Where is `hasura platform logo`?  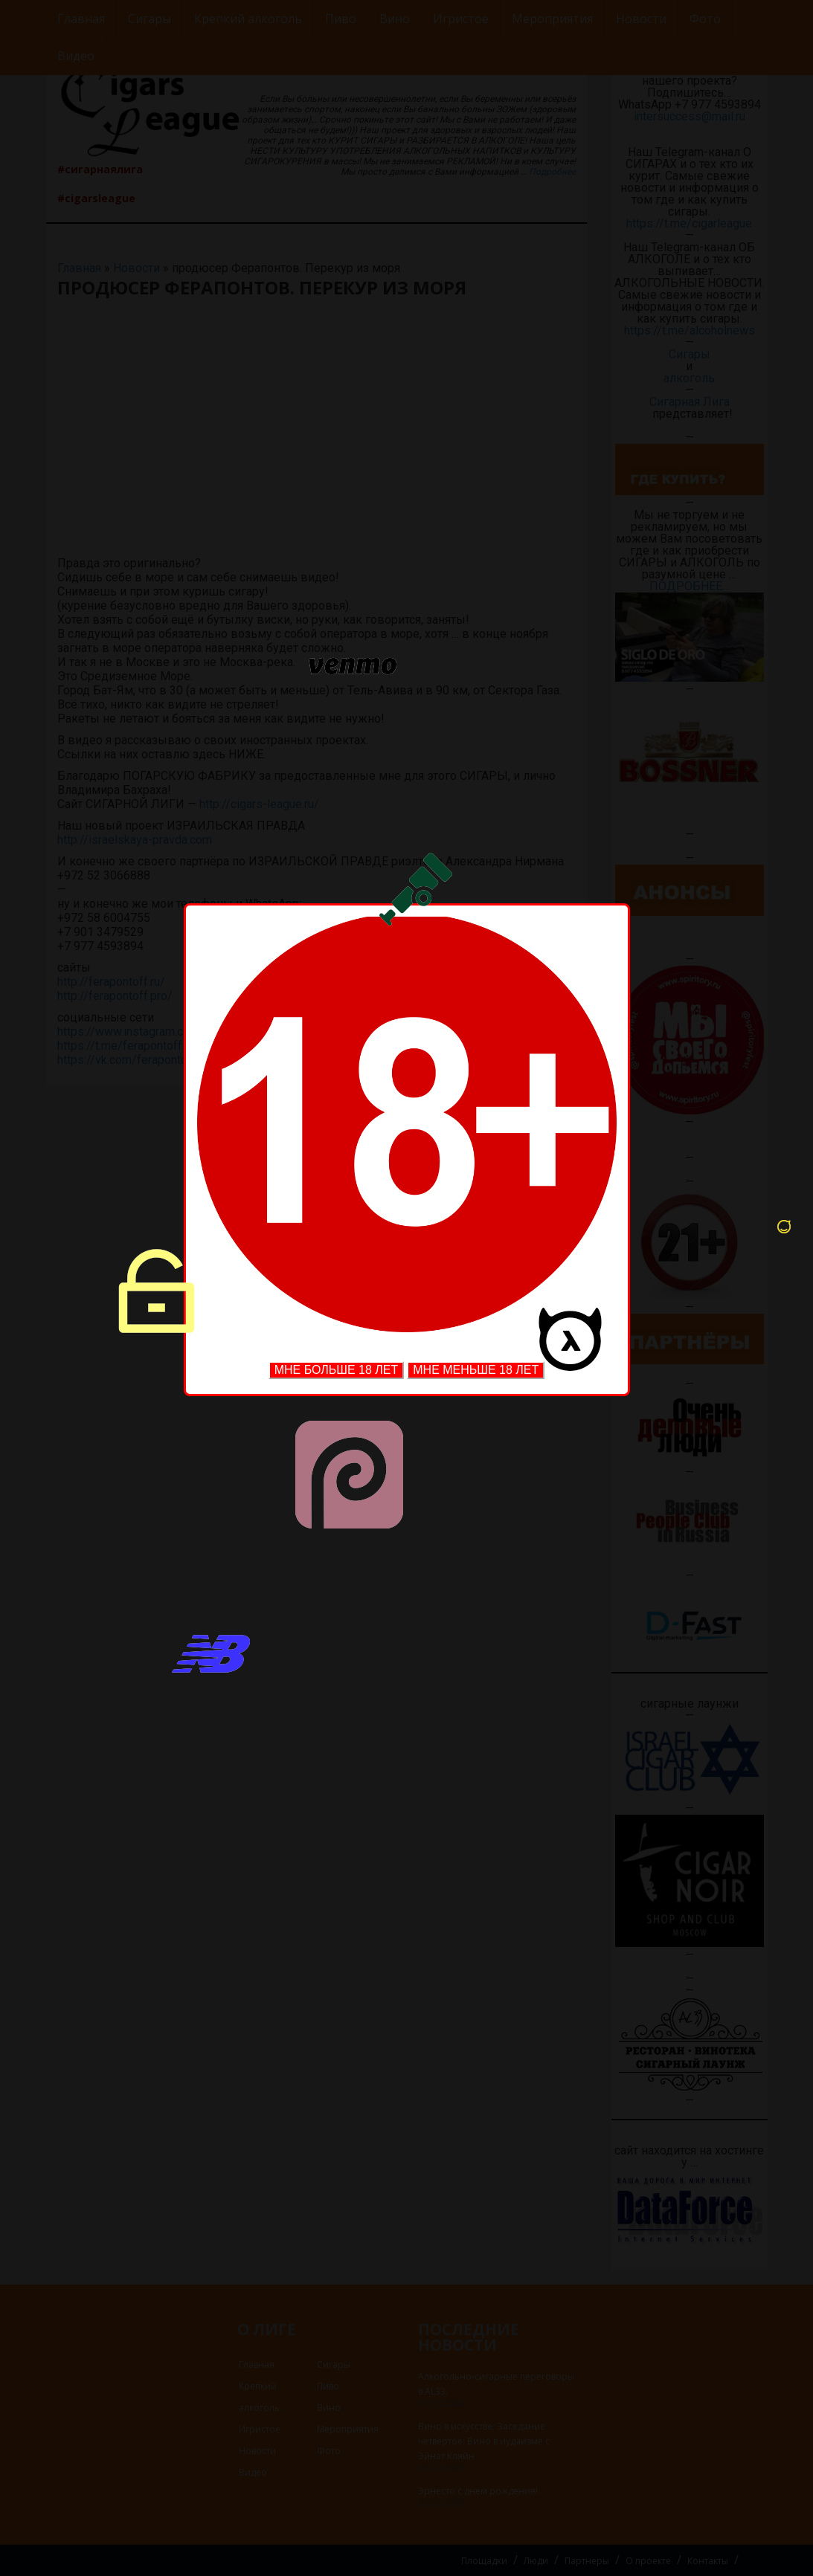 hasura platform logo is located at coordinates (570, 1339).